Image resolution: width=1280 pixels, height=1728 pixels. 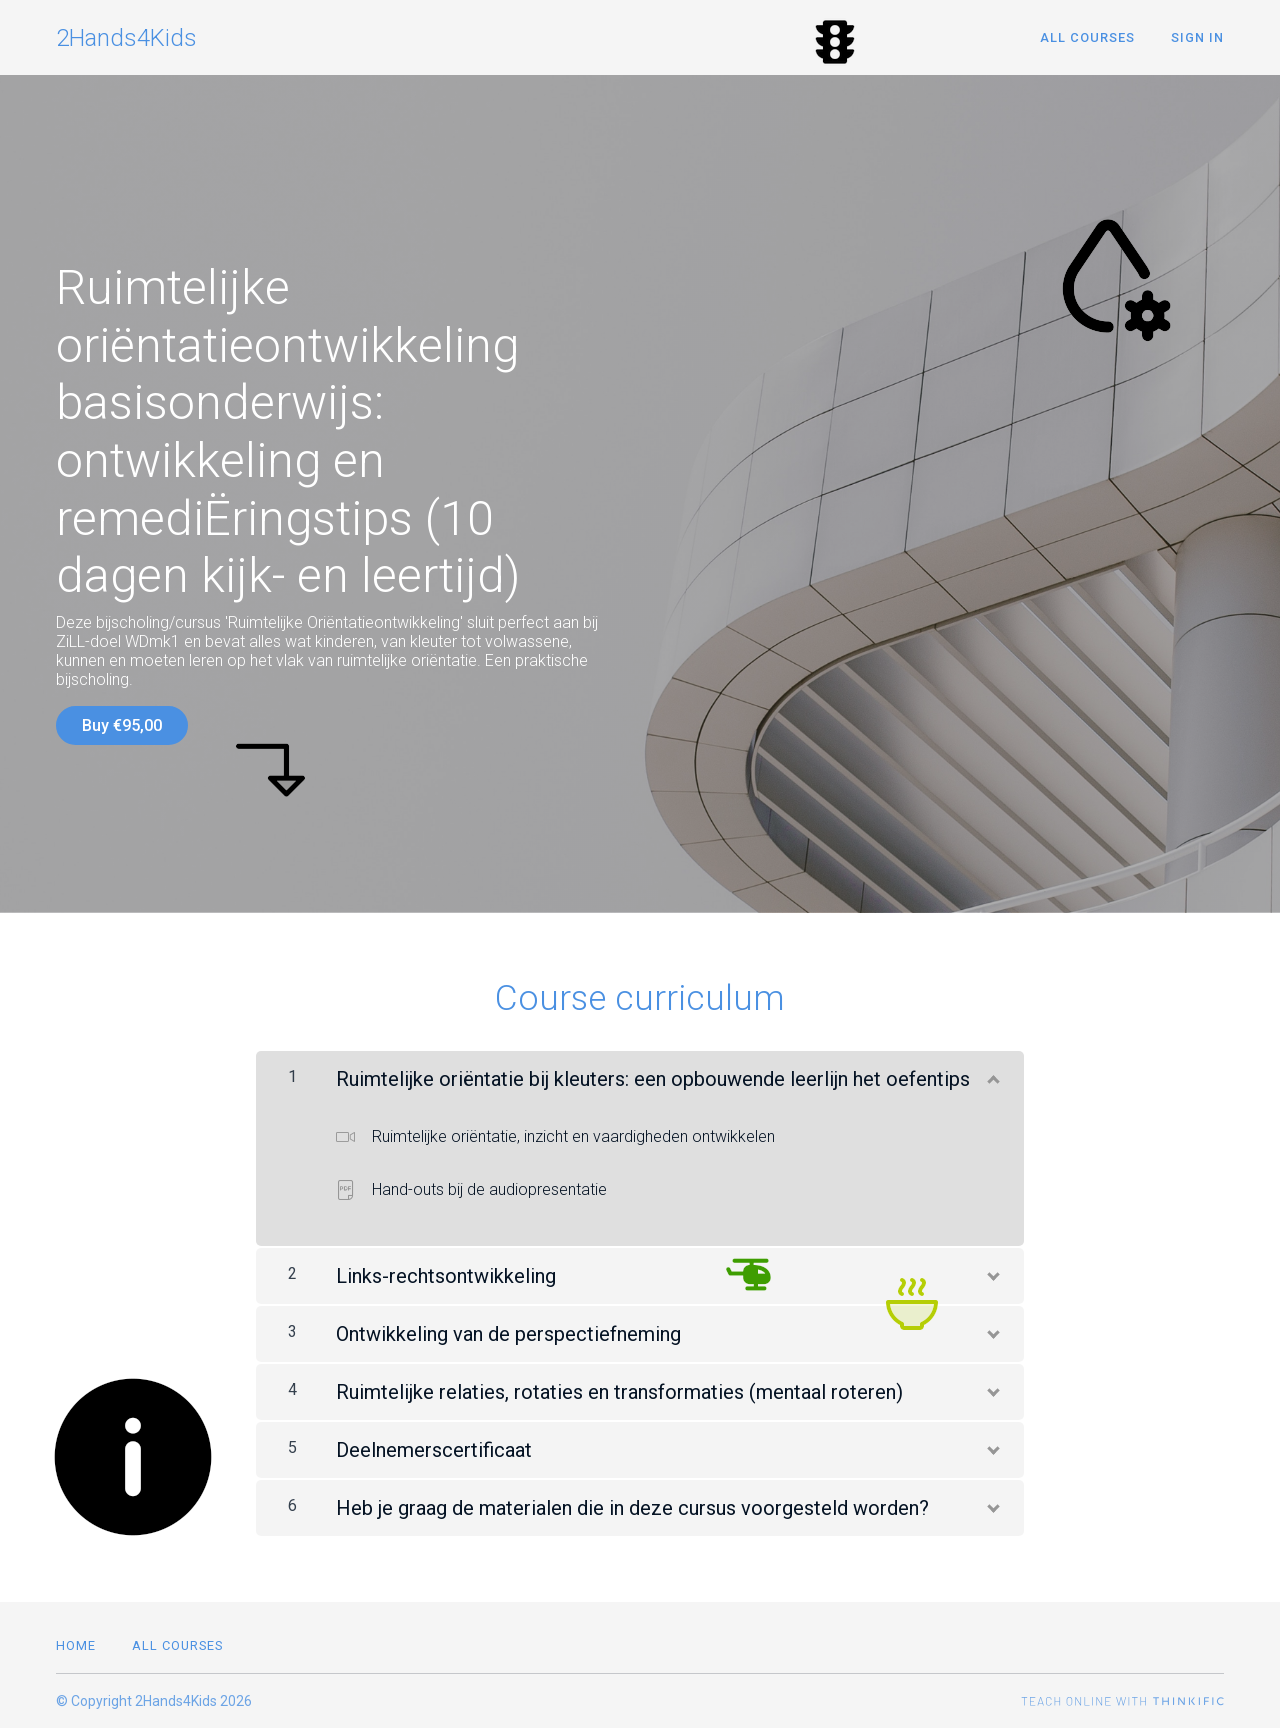 I want to click on indicates hot food or meal options, so click(x=912, y=1304).